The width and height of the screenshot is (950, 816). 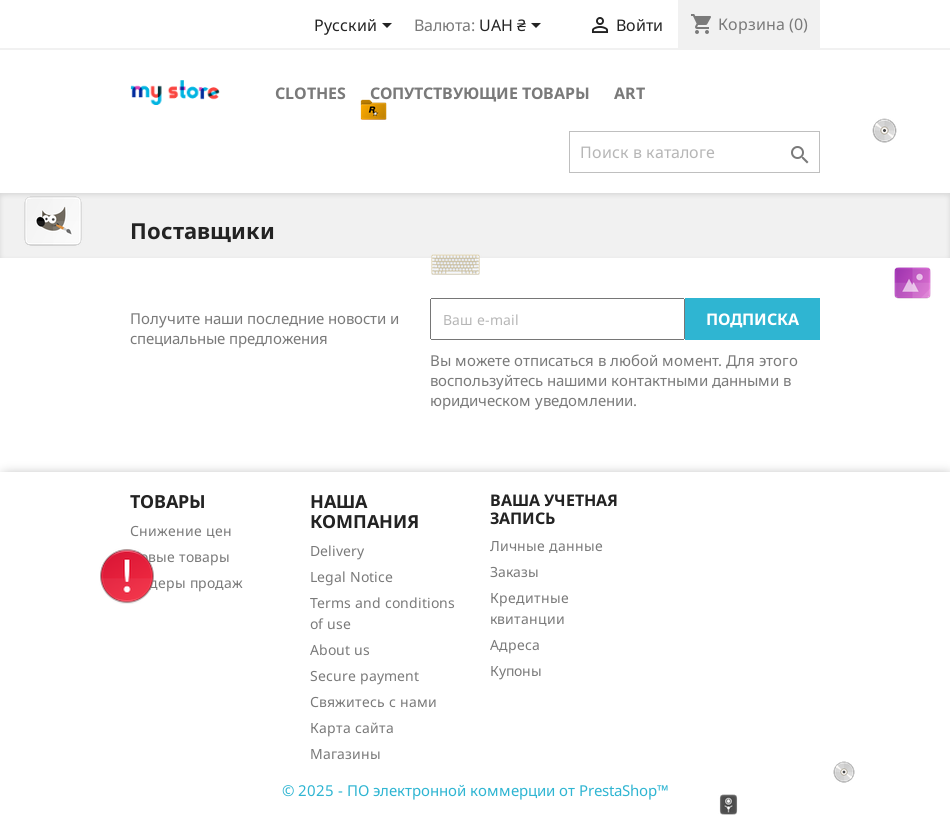 What do you see at coordinates (728, 804) in the screenshot?
I see `open the backups application` at bounding box center [728, 804].